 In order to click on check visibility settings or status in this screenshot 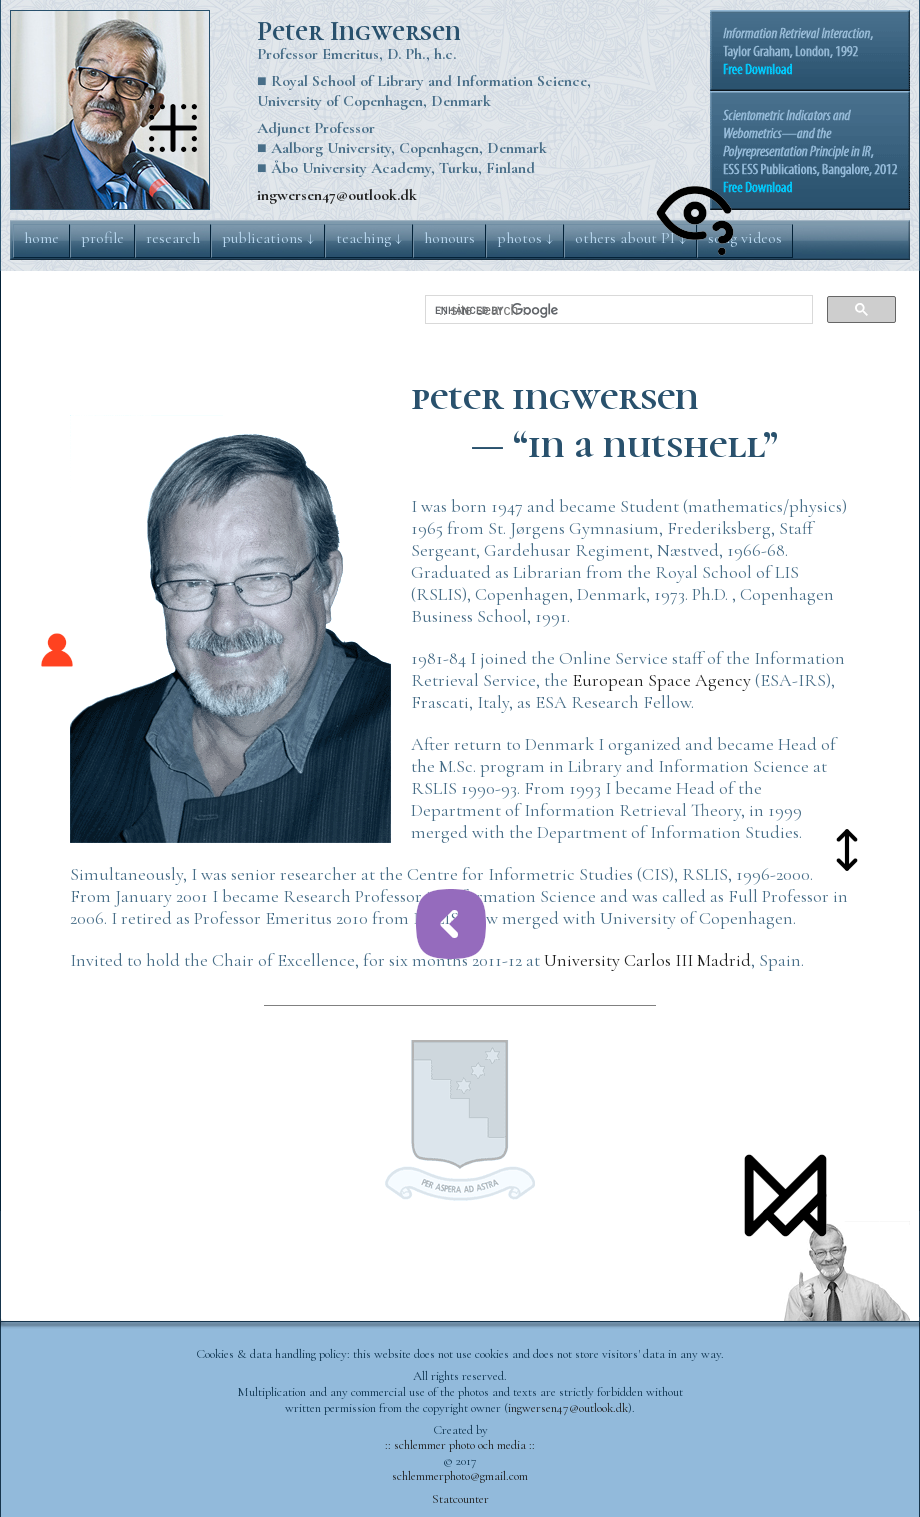, I will do `click(695, 213)`.